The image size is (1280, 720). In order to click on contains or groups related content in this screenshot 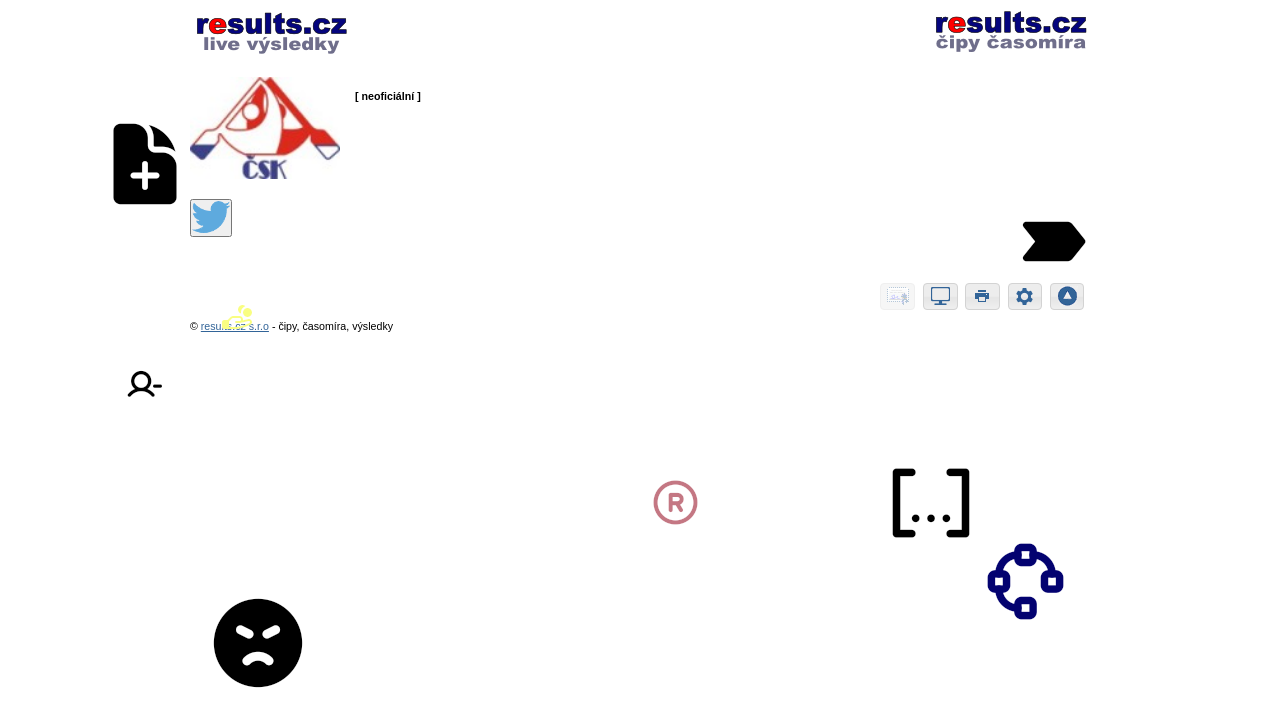, I will do `click(931, 503)`.